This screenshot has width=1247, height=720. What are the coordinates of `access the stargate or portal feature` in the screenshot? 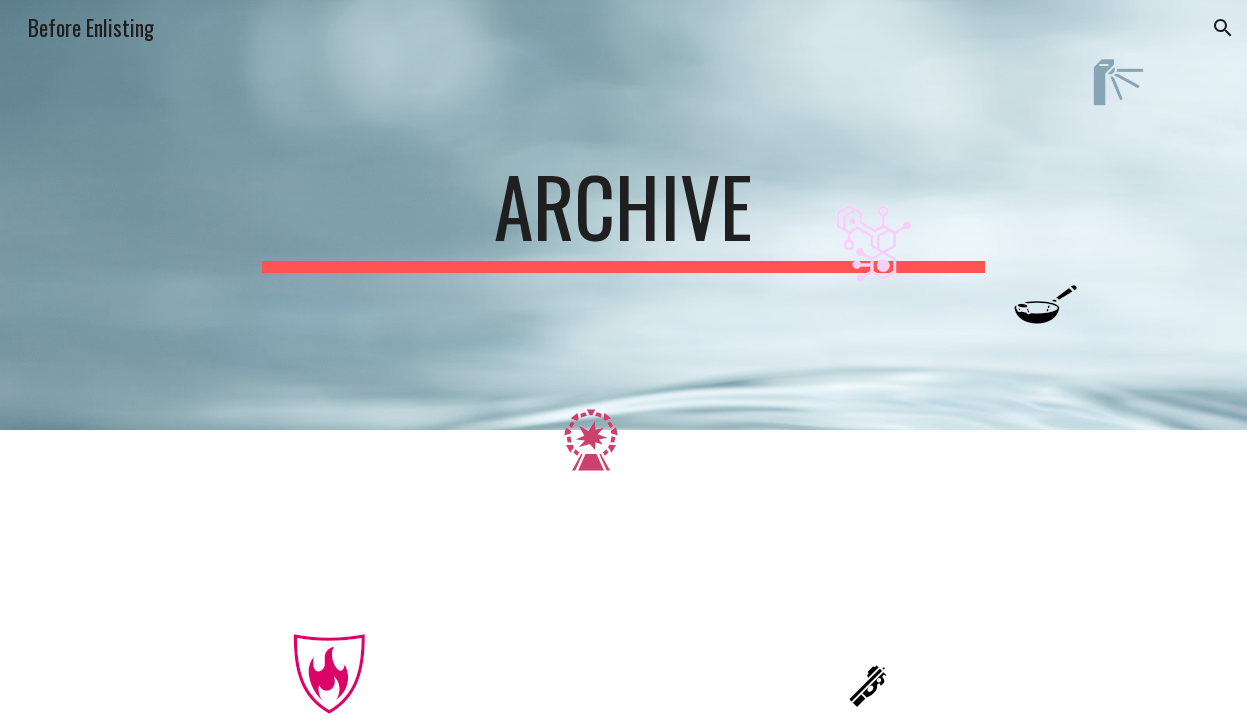 It's located at (591, 440).